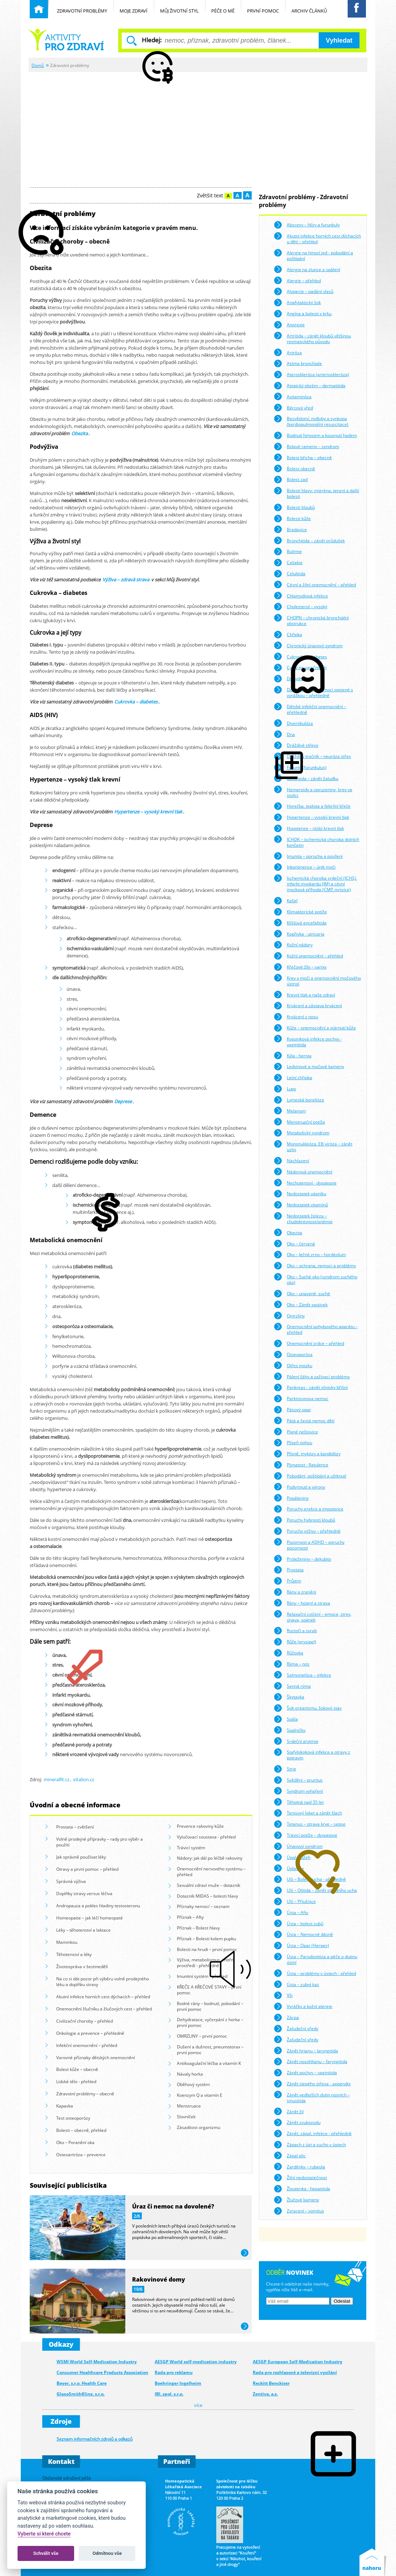  I want to click on add a new photo to your collection, so click(289, 765).